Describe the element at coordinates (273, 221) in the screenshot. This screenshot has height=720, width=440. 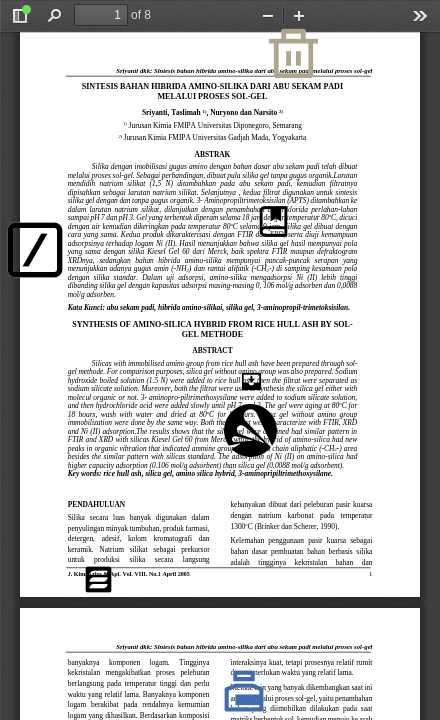
I see `view bookmarked items` at that location.